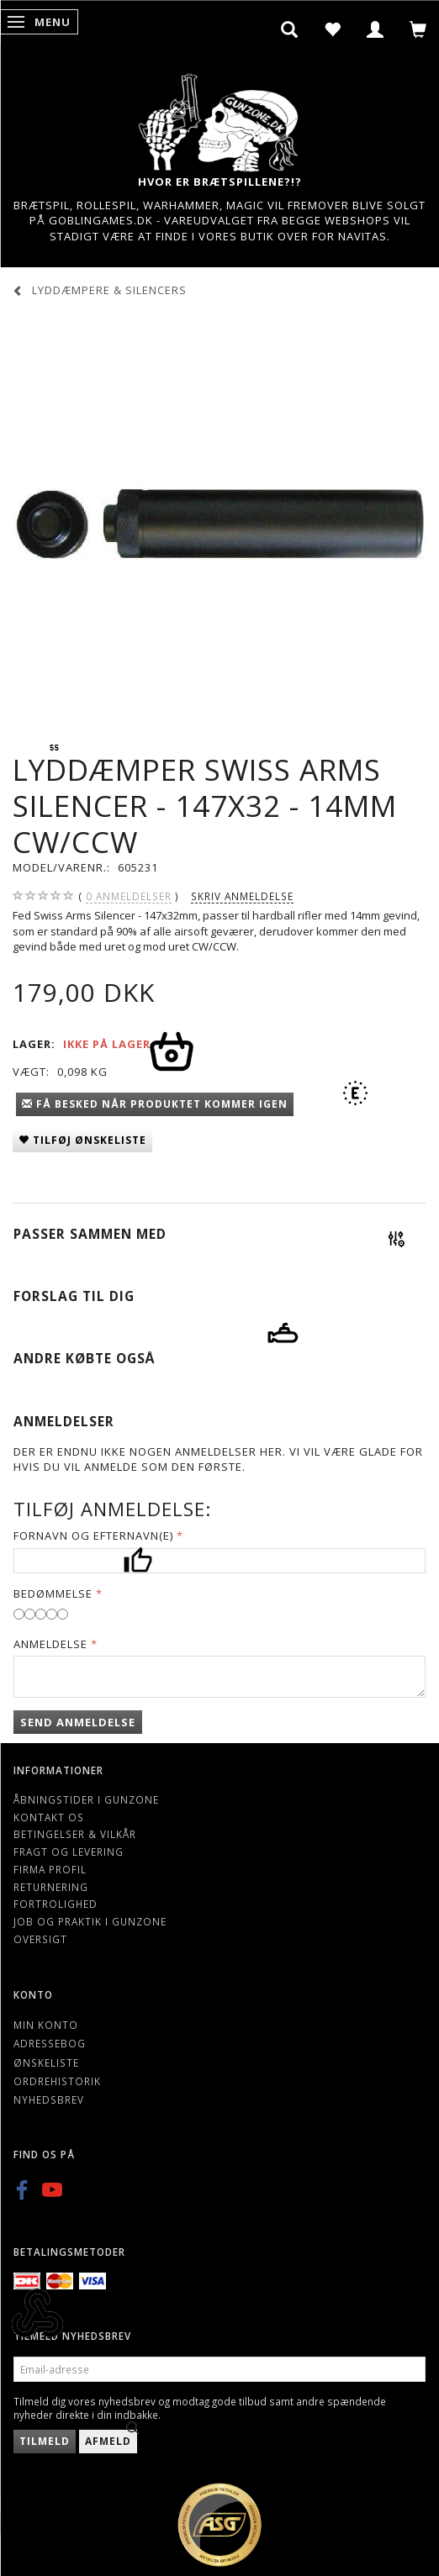 This screenshot has width=439, height=2576. I want to click on search for content or items, so click(132, 2427).